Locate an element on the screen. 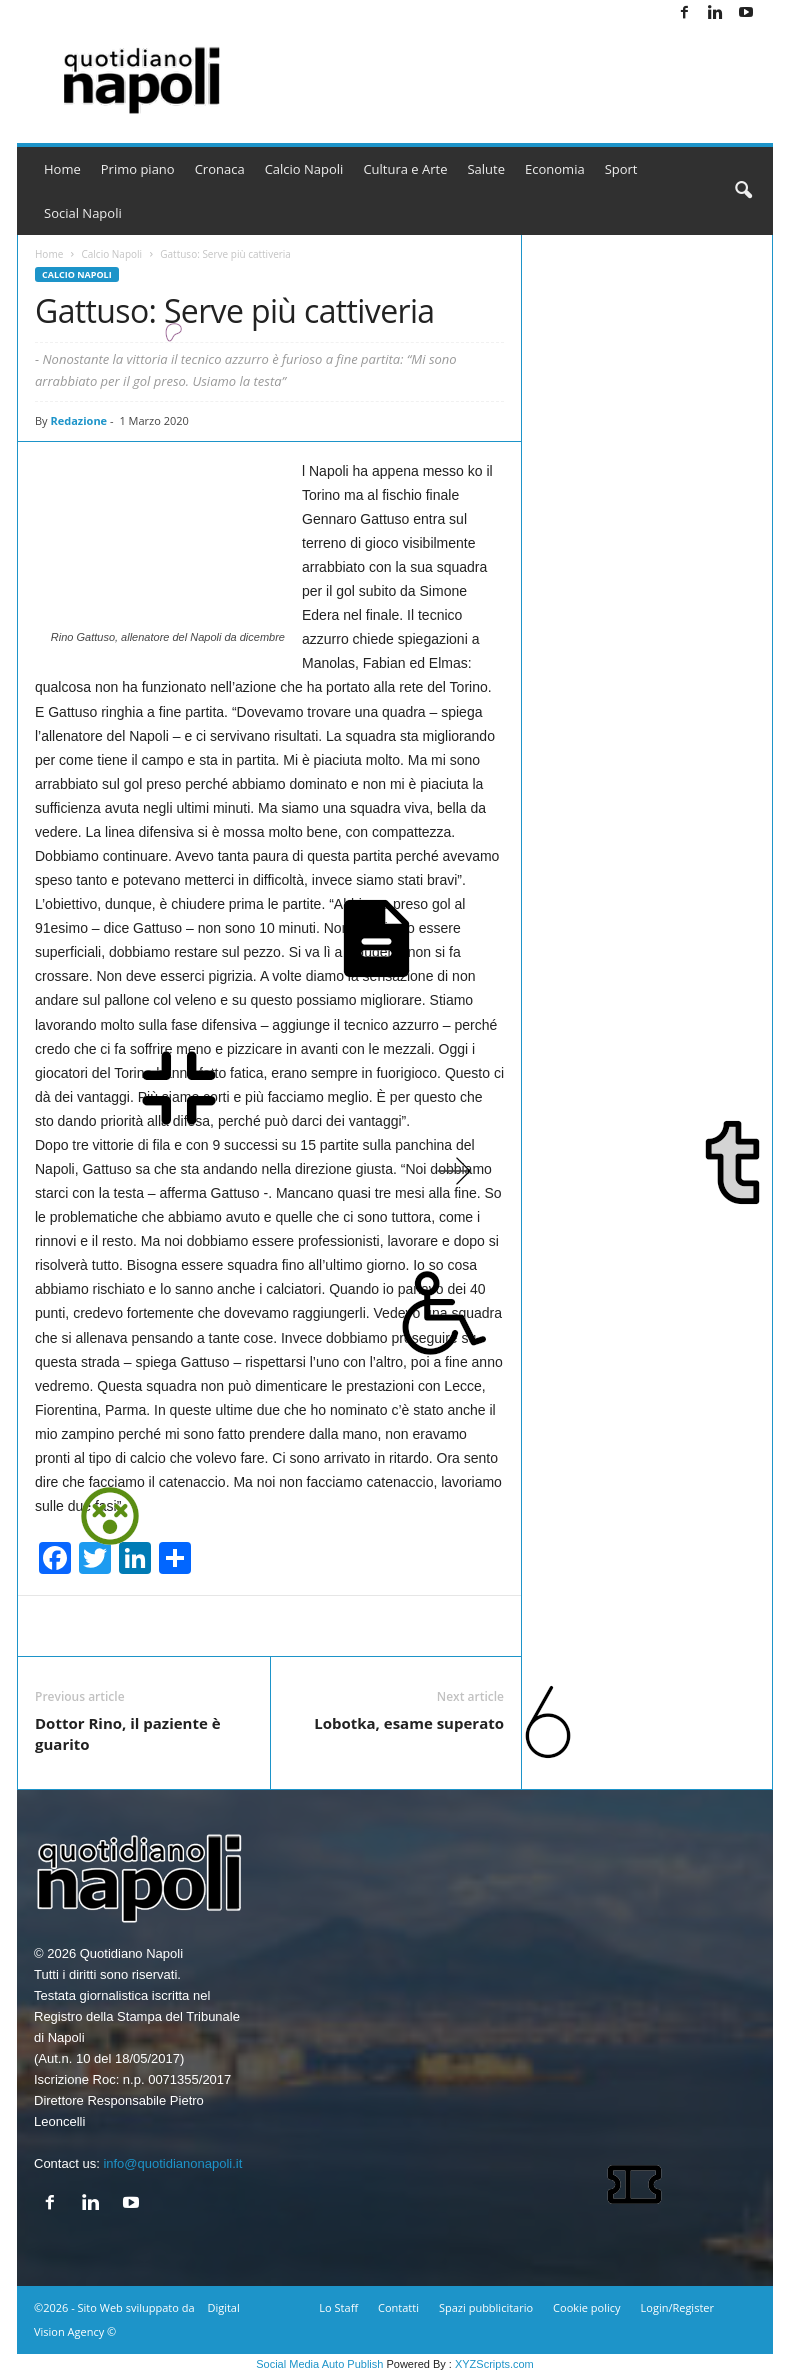  link to patreon profile or page is located at coordinates (173, 332).